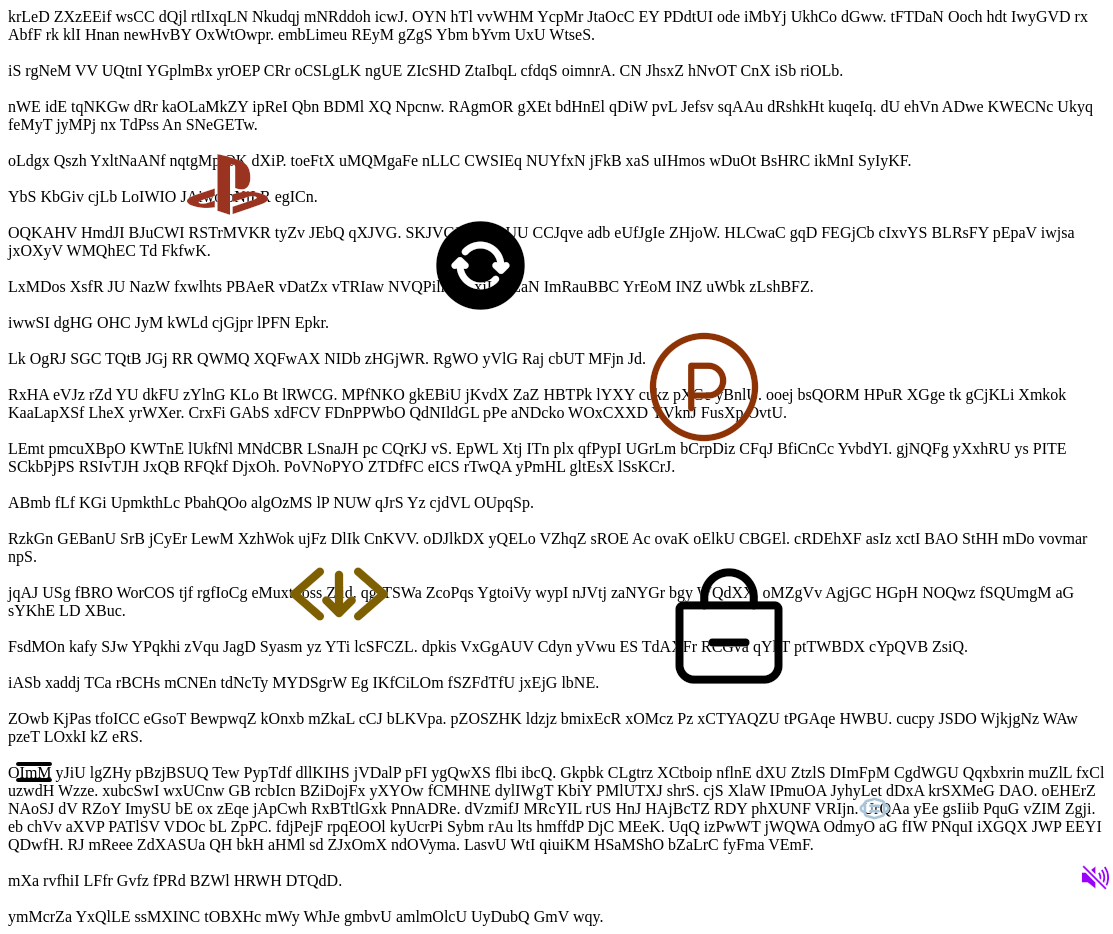 This screenshot has height=934, width=1113. I want to click on mute audio or sound output, so click(1095, 877).